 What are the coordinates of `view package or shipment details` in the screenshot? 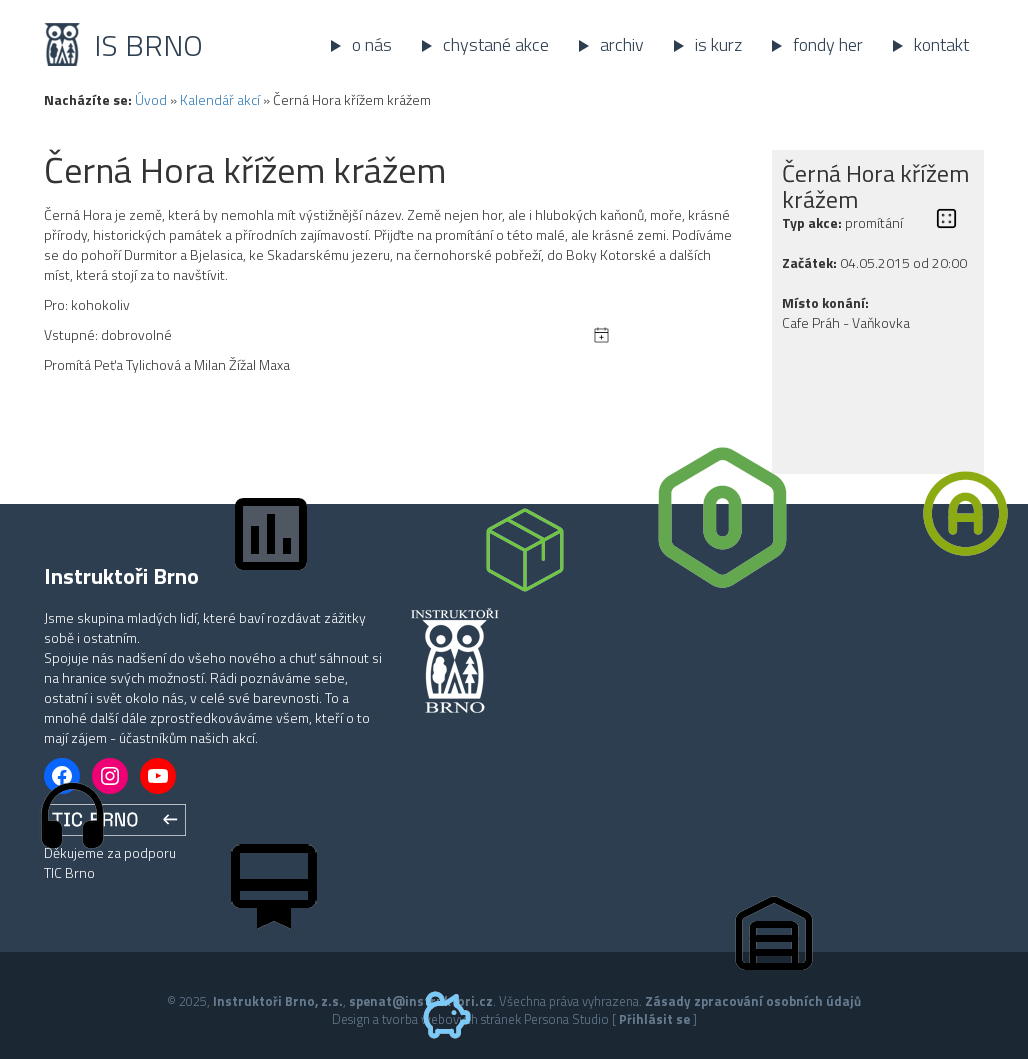 It's located at (525, 550).